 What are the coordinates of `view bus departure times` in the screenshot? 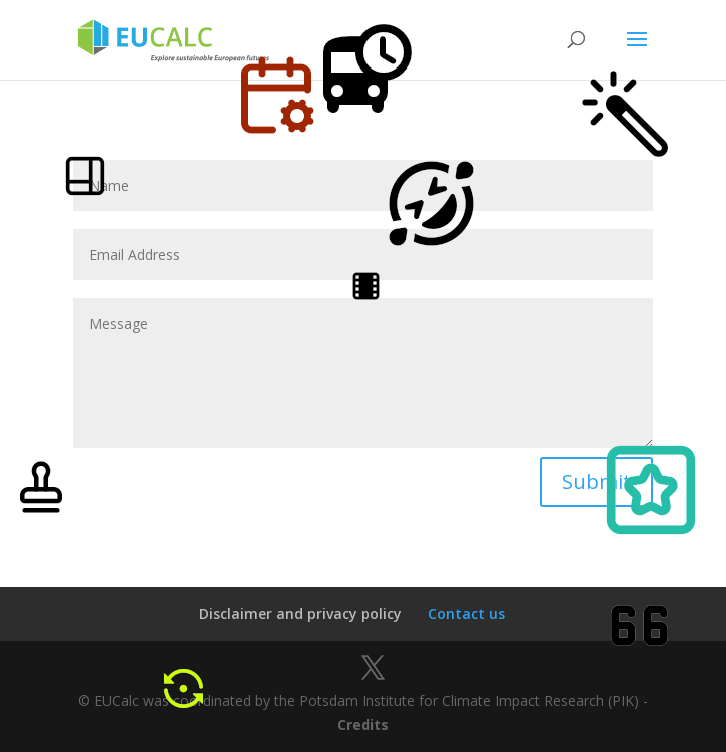 It's located at (367, 68).